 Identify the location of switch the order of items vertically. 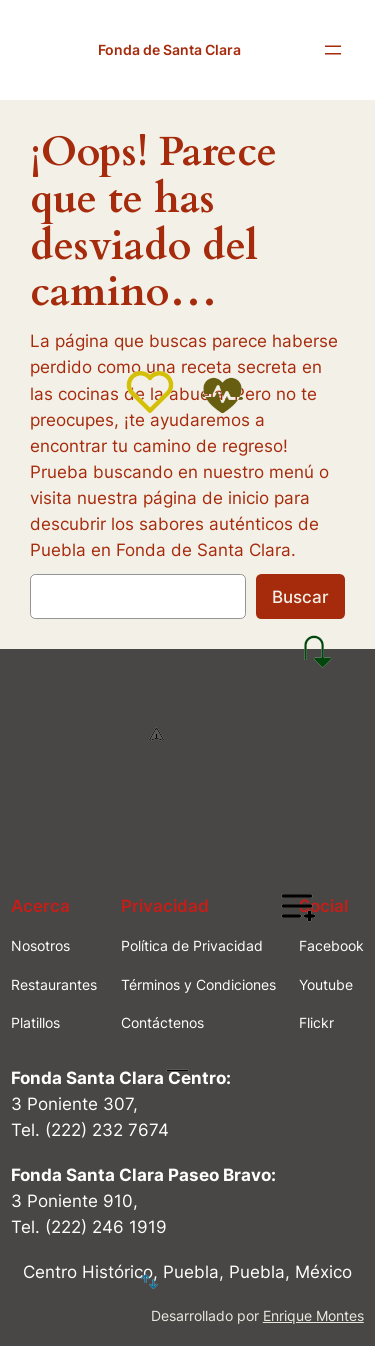
(149, 1281).